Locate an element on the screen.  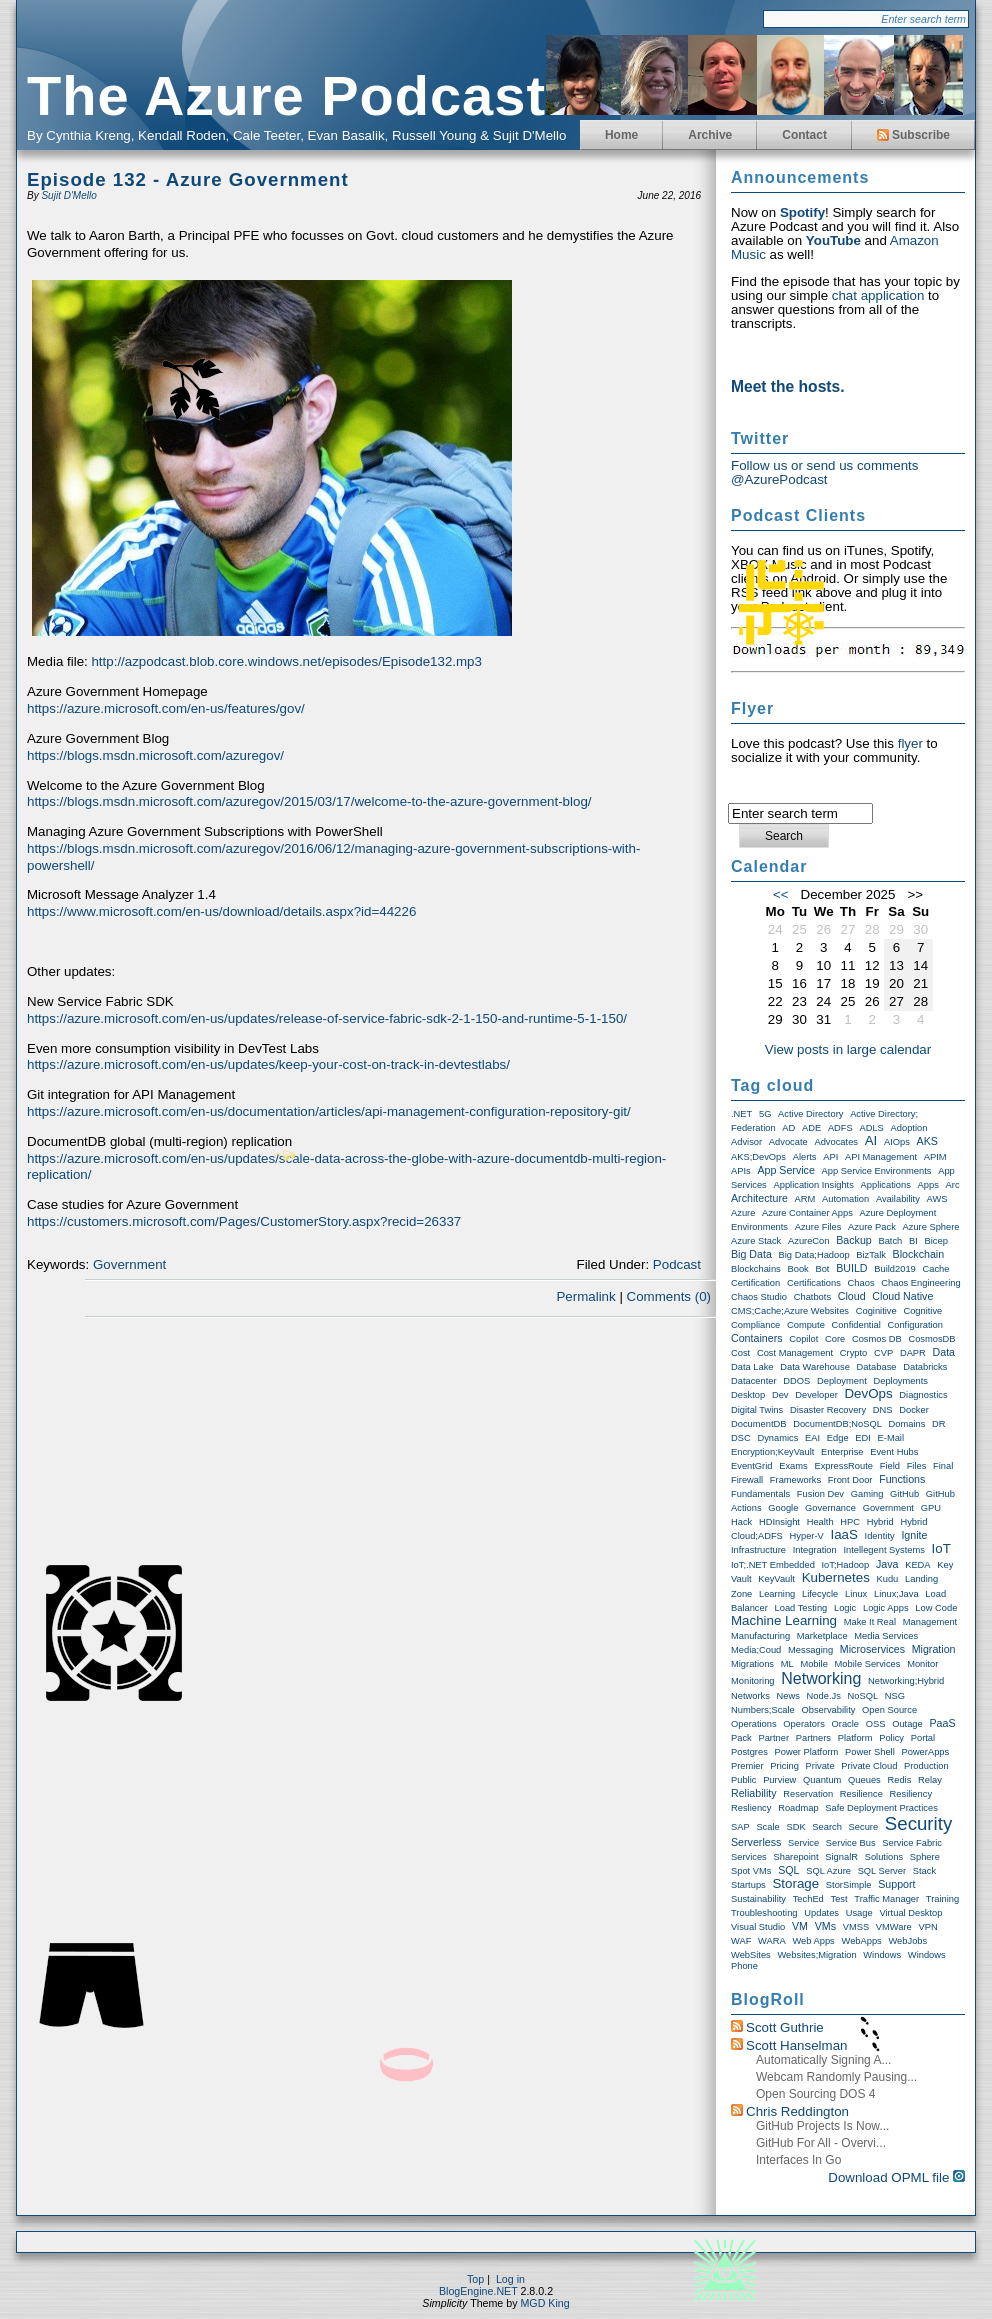
toggle reading mode or accessibility features is located at coordinates (284, 1155).